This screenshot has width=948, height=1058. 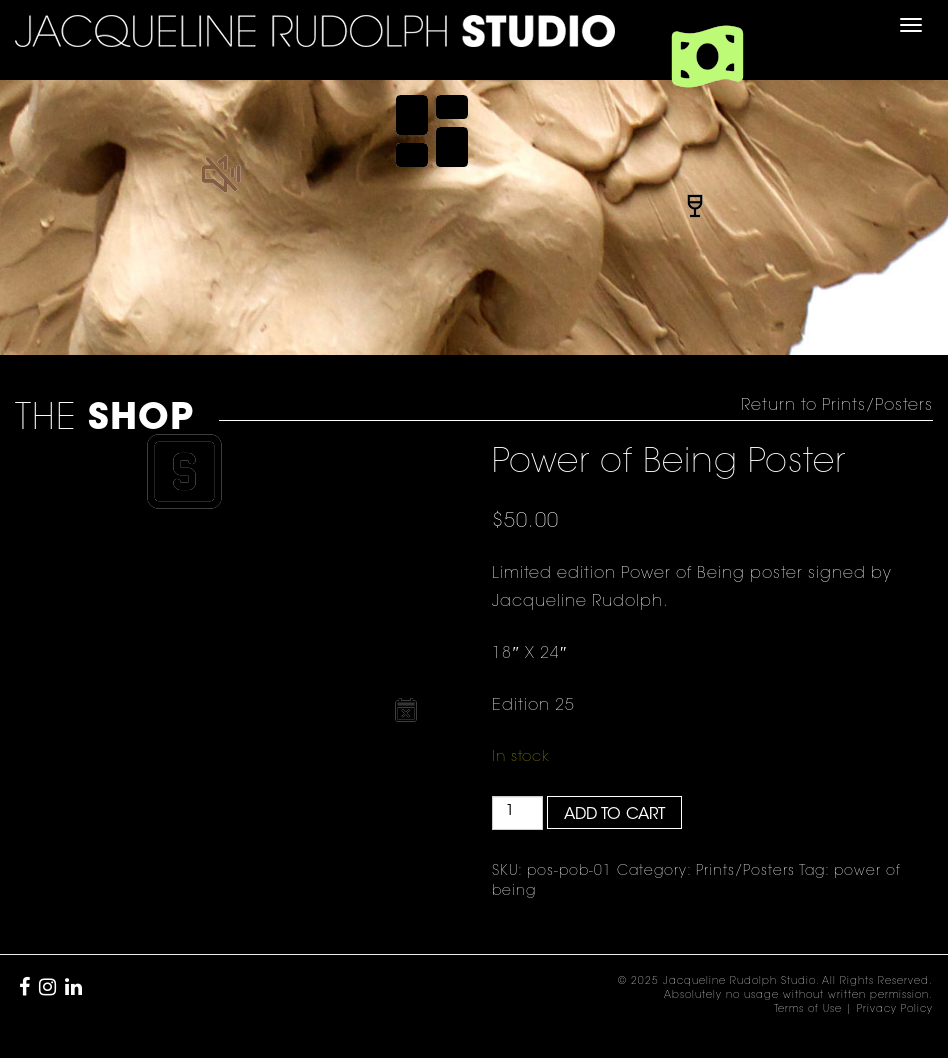 What do you see at coordinates (432, 131) in the screenshot?
I see `access the dashboard overview` at bounding box center [432, 131].